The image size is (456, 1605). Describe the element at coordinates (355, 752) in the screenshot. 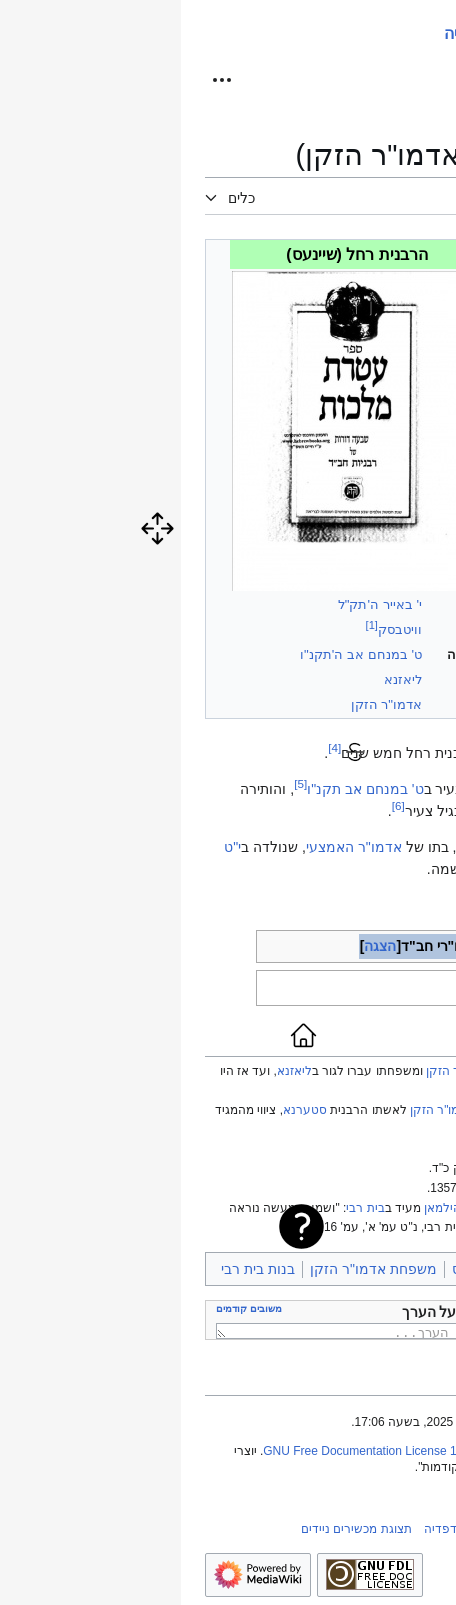

I see `apply strikethrough formatting to selected text` at that location.